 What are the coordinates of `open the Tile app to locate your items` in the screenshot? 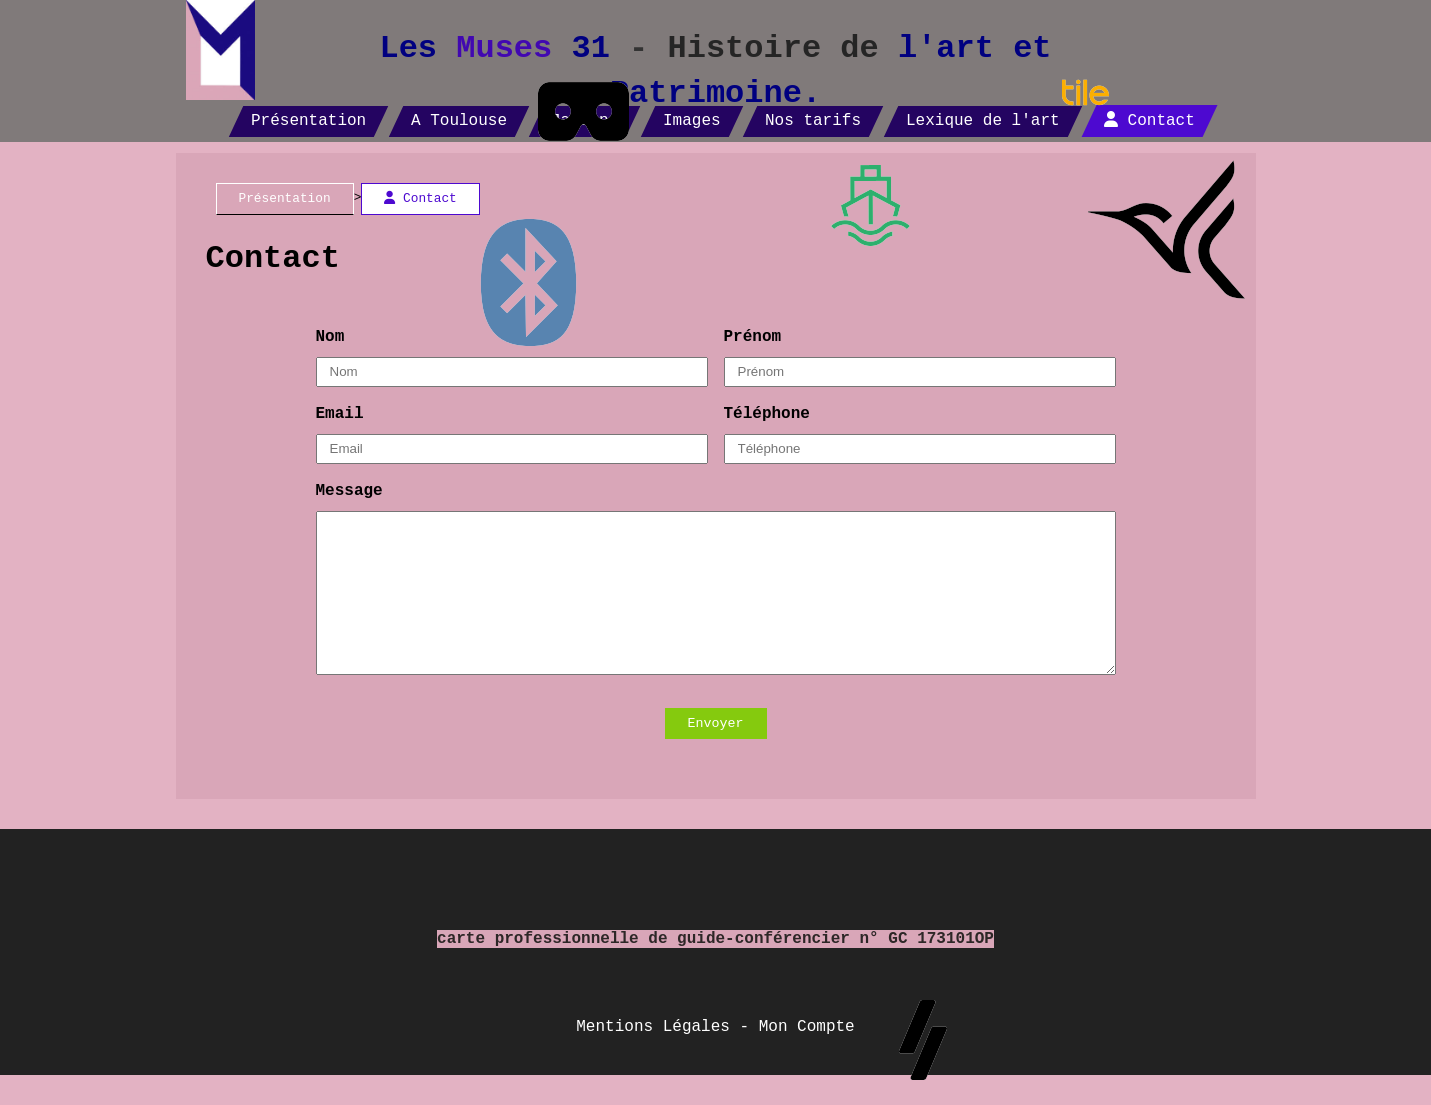 It's located at (1085, 92).